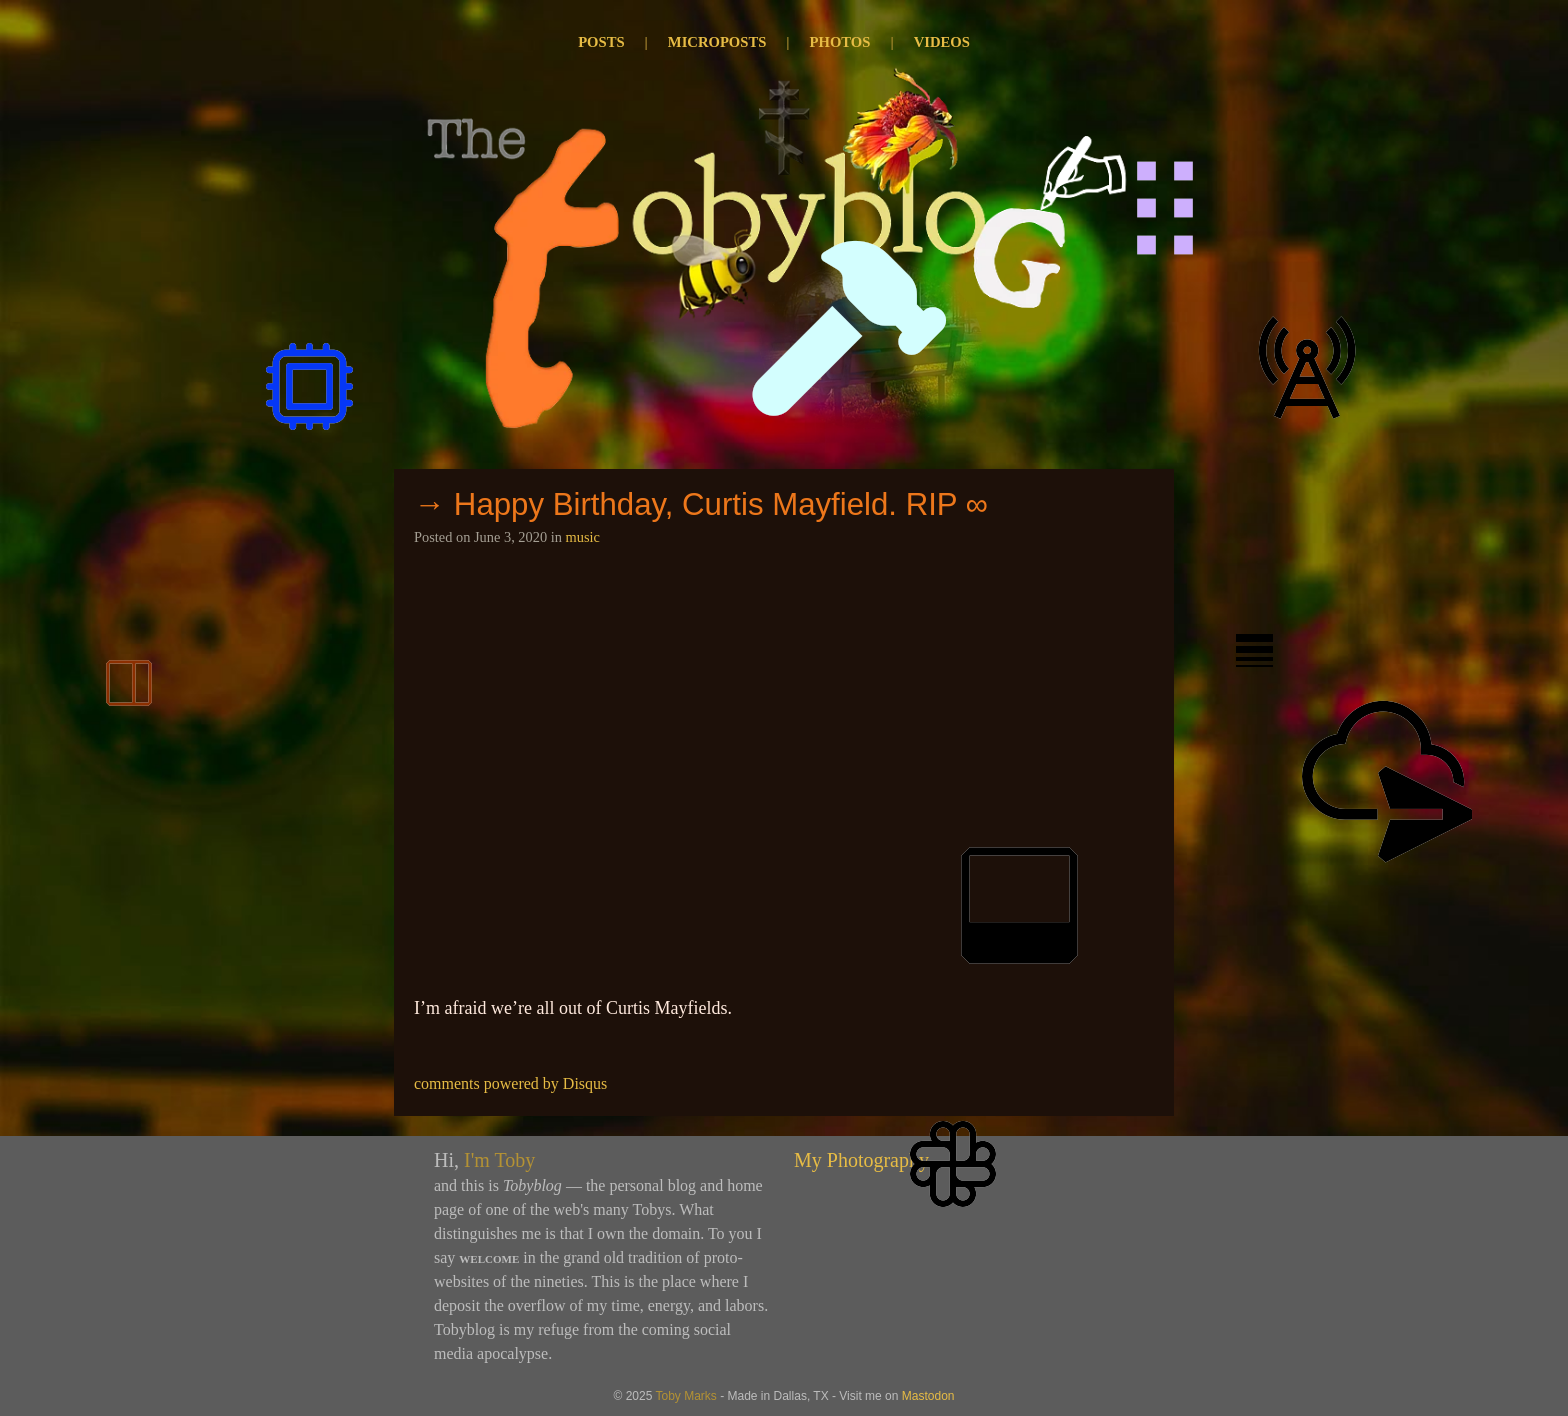 The height and width of the screenshot is (1416, 1568). I want to click on toggle bottom panel visibility, so click(1019, 905).